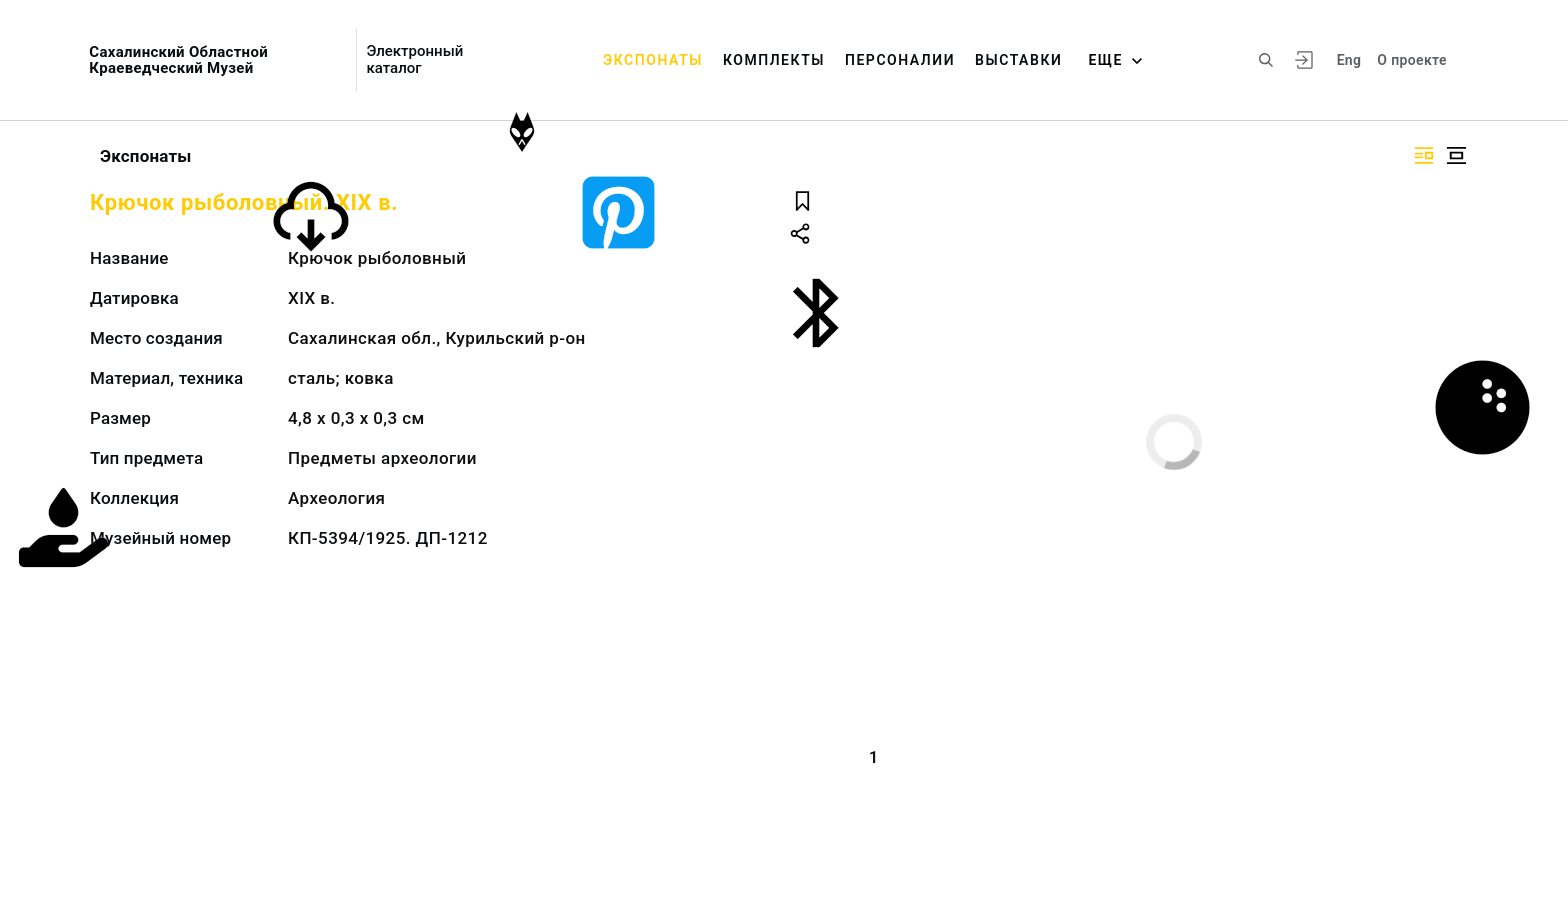  What do you see at coordinates (618, 212) in the screenshot?
I see `open Pinterest app` at bounding box center [618, 212].